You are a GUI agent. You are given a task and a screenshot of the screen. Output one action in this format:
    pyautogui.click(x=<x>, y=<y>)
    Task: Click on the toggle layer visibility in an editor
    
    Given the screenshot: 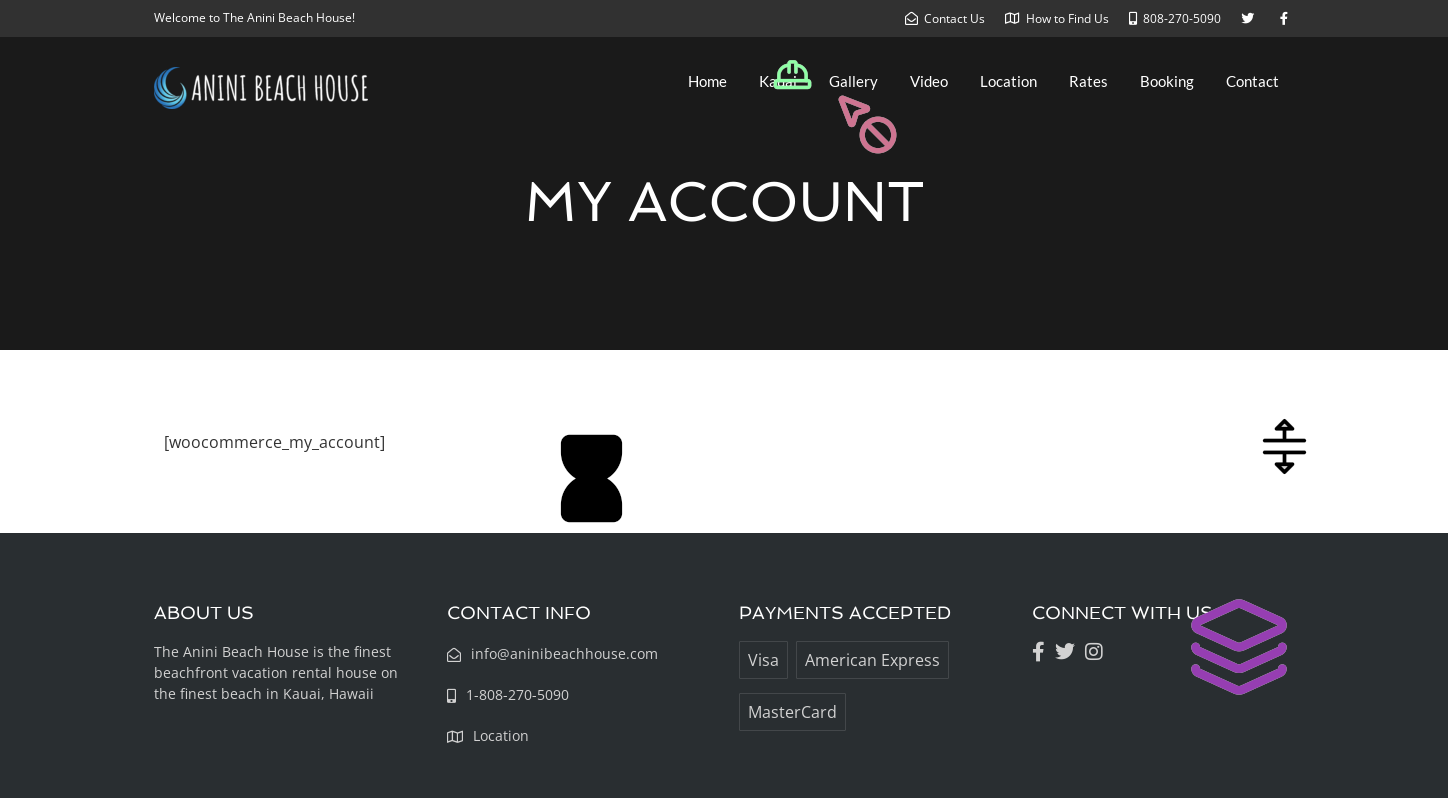 What is the action you would take?
    pyautogui.click(x=1239, y=647)
    